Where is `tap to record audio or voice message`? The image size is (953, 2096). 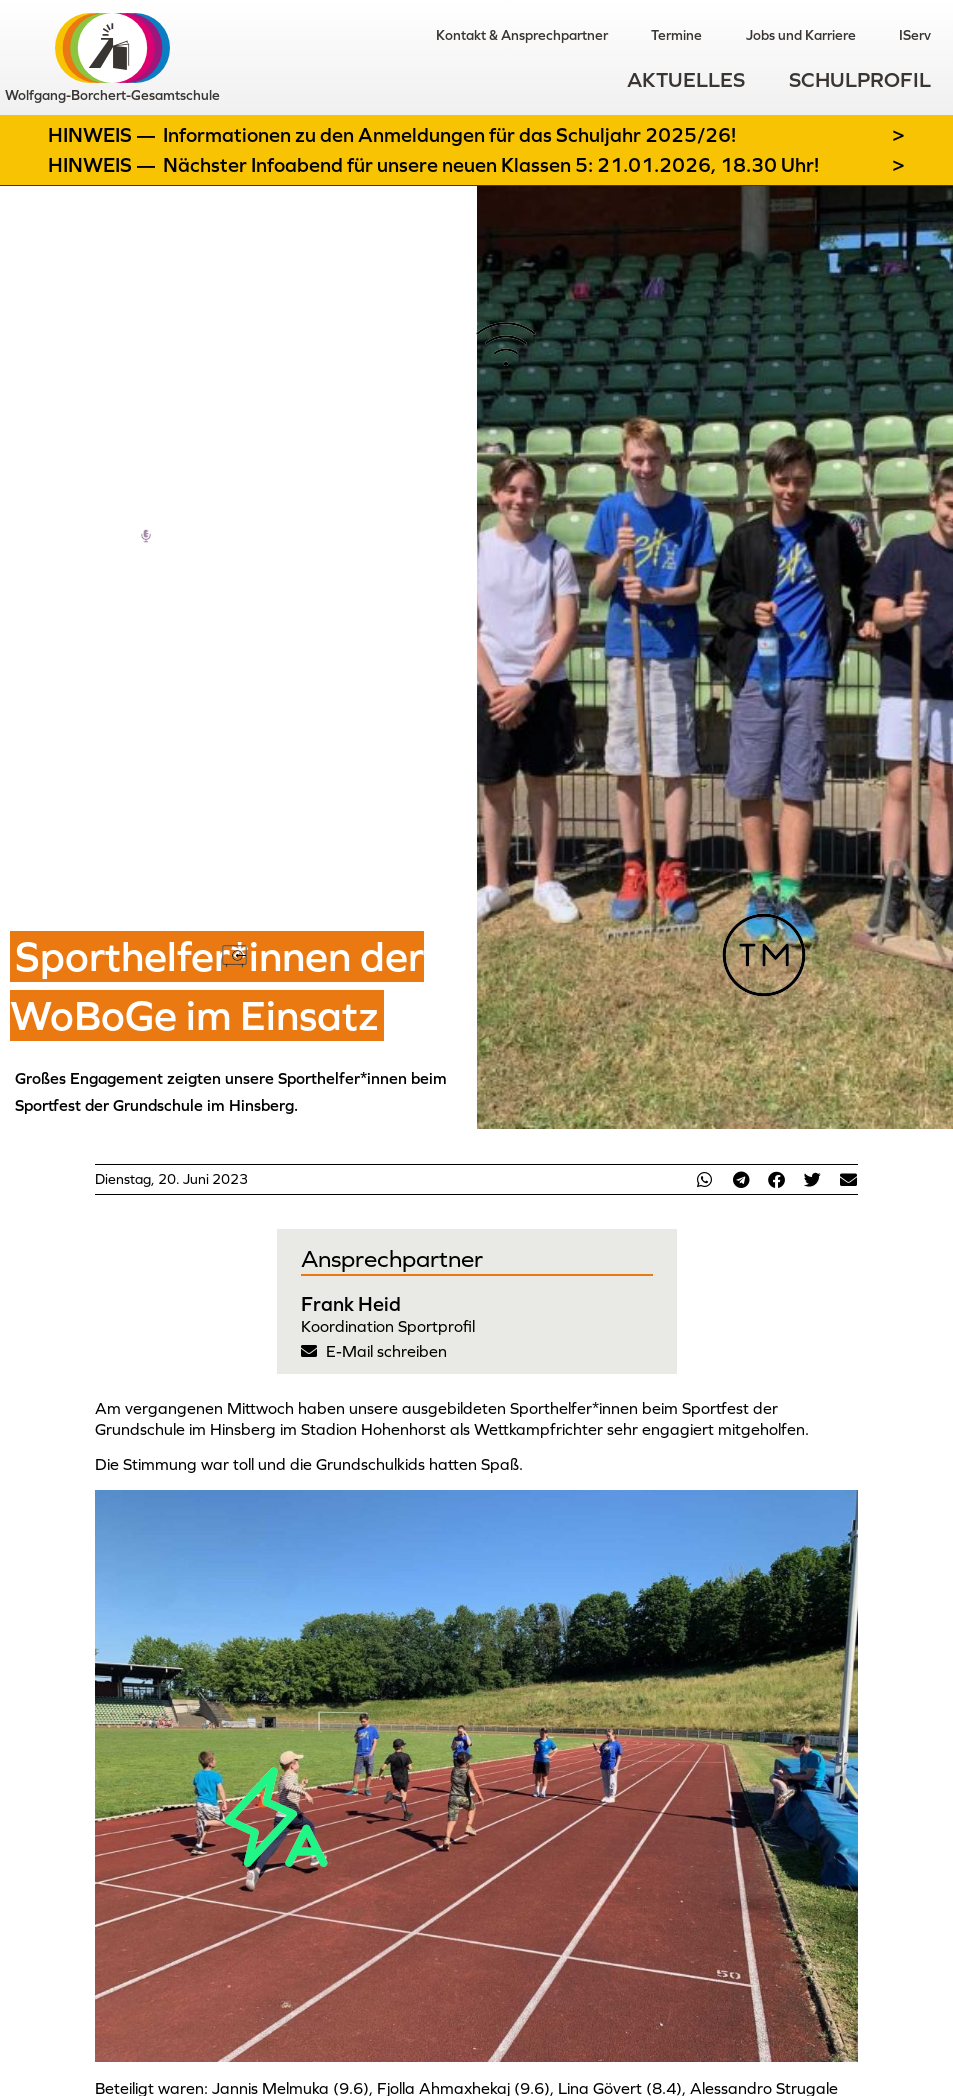 tap to record audio or voice message is located at coordinates (146, 536).